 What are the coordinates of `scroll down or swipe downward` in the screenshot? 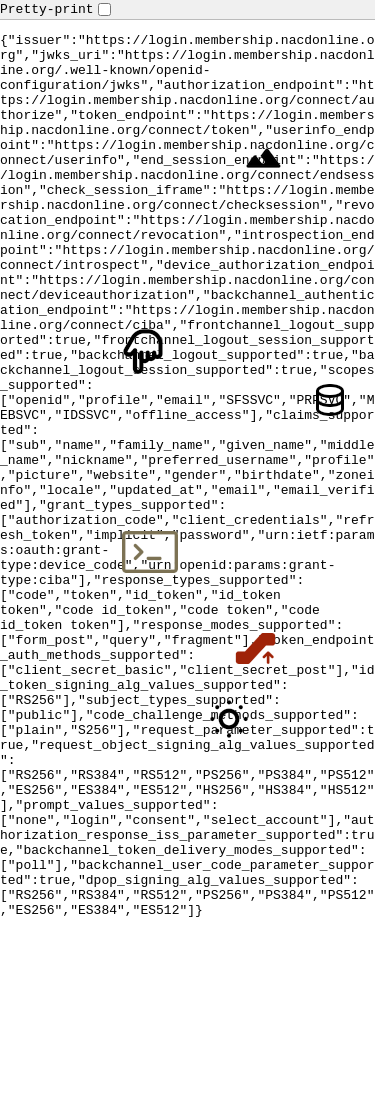 It's located at (143, 350).